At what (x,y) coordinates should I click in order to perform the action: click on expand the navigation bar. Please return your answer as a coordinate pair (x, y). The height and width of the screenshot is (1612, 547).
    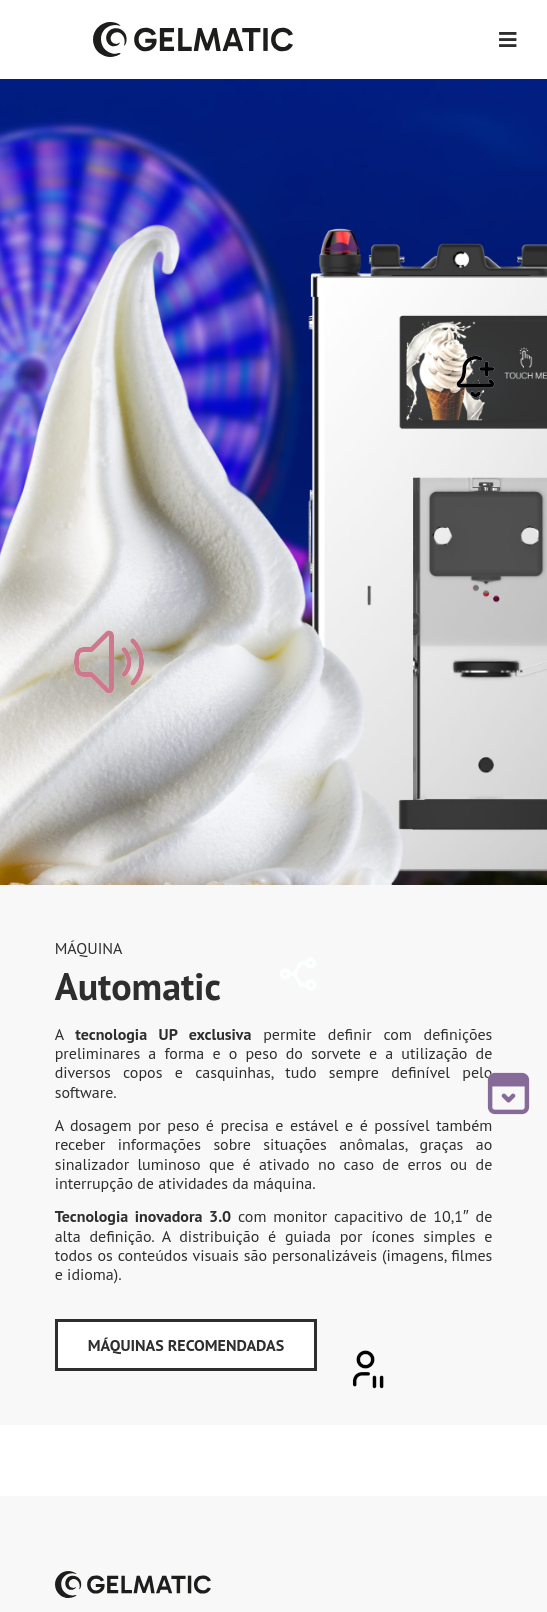
    Looking at the image, I should click on (508, 1093).